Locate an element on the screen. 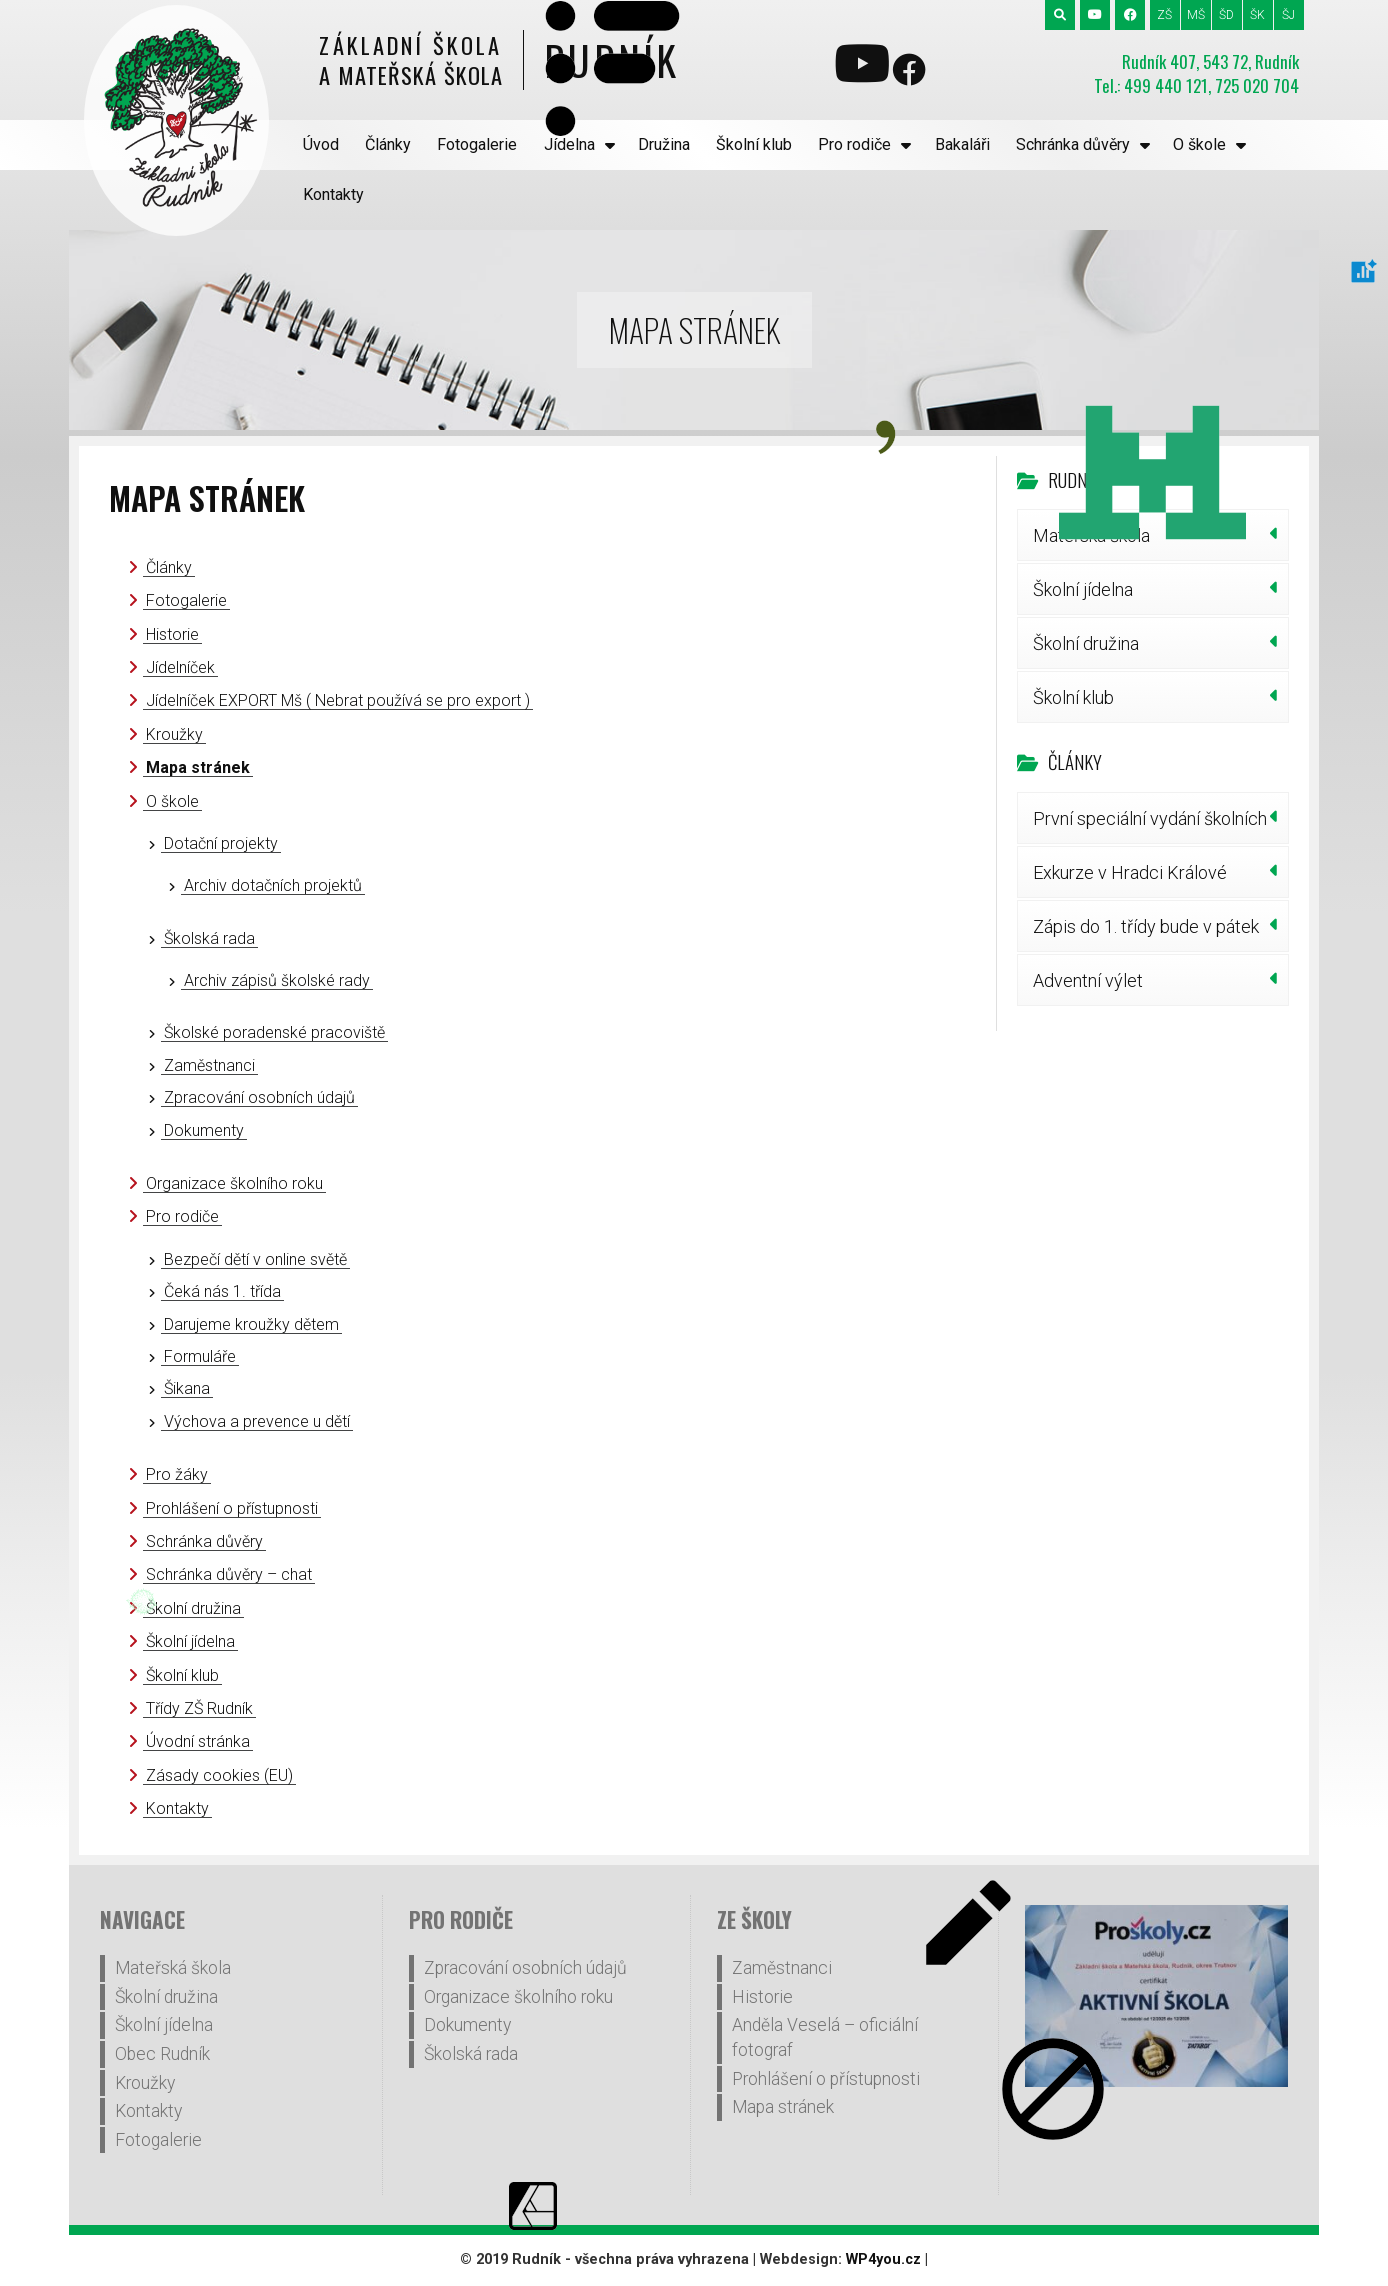  open Affinity Designer application is located at coordinates (533, 2206).